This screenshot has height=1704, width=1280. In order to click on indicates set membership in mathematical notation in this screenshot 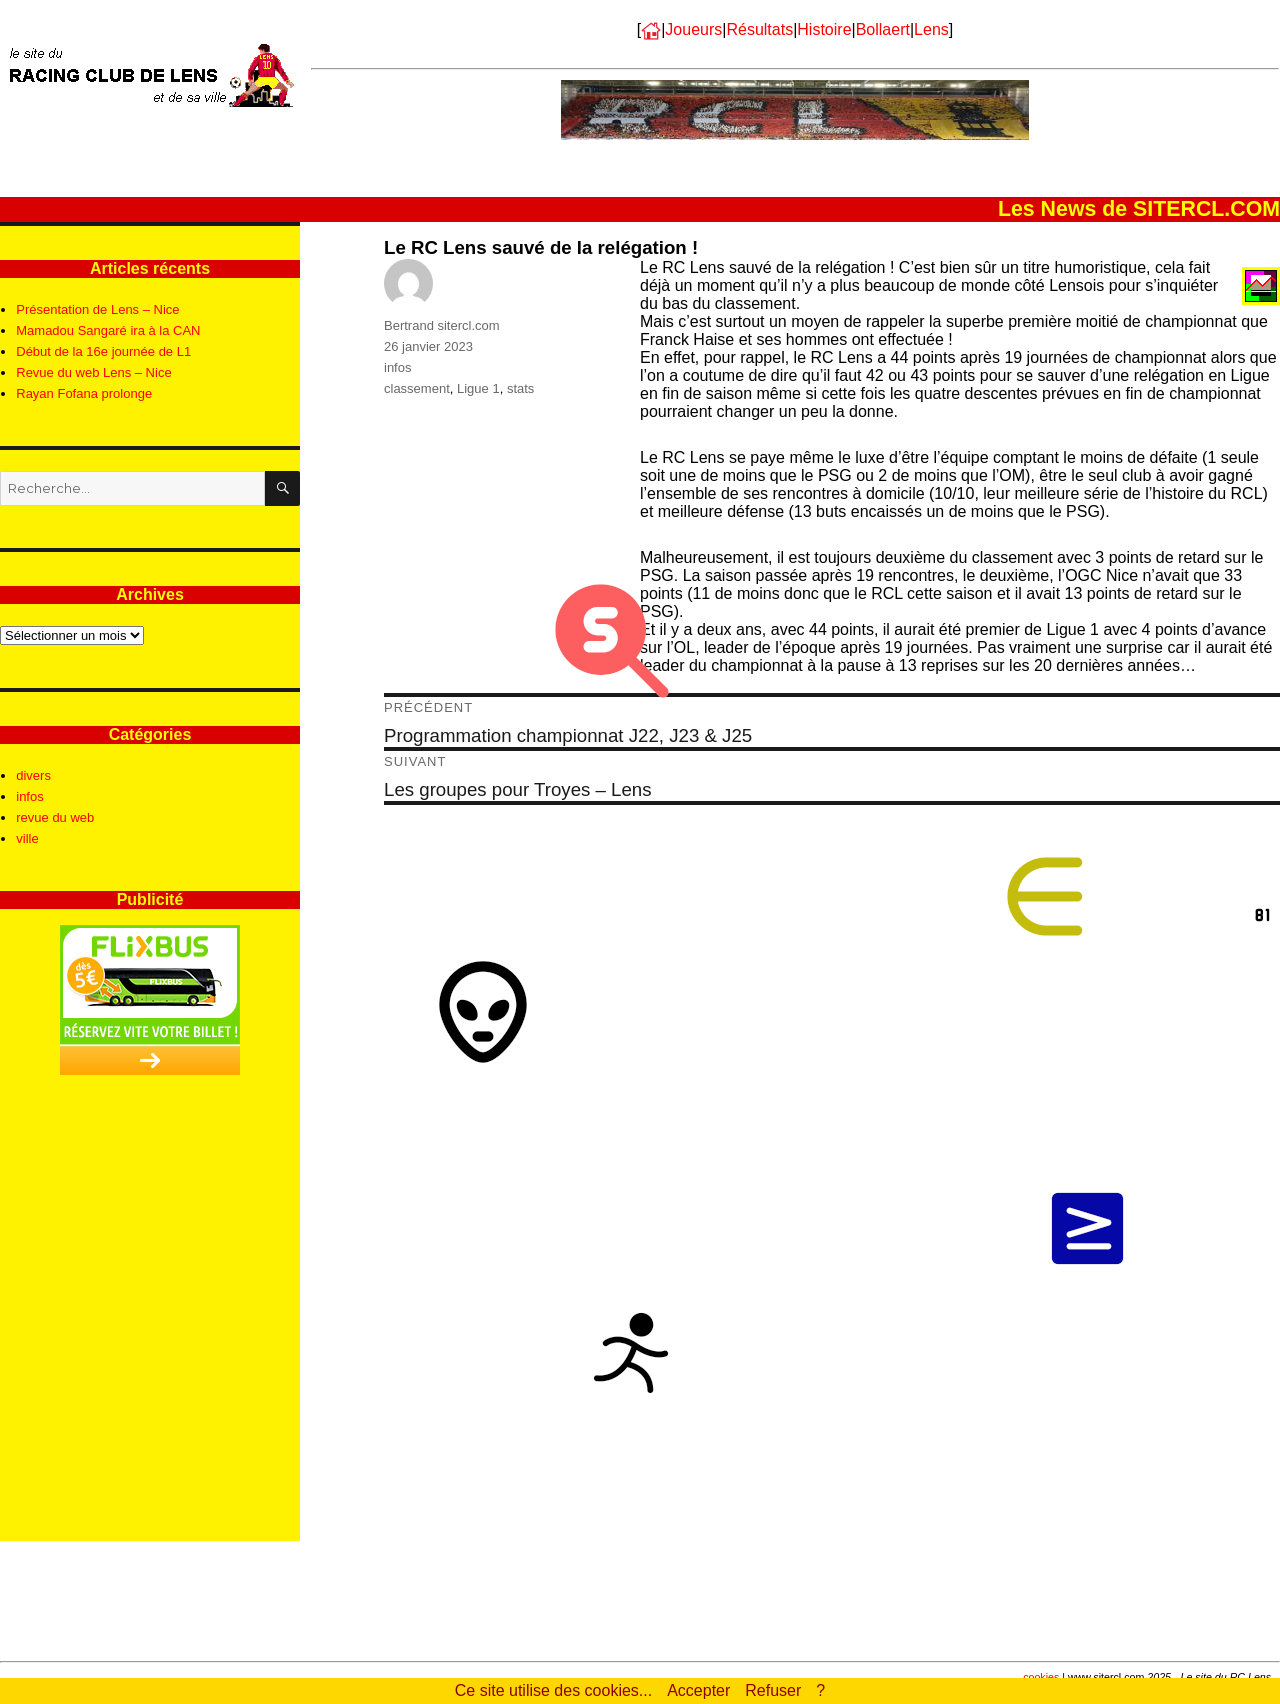, I will do `click(1046, 896)`.